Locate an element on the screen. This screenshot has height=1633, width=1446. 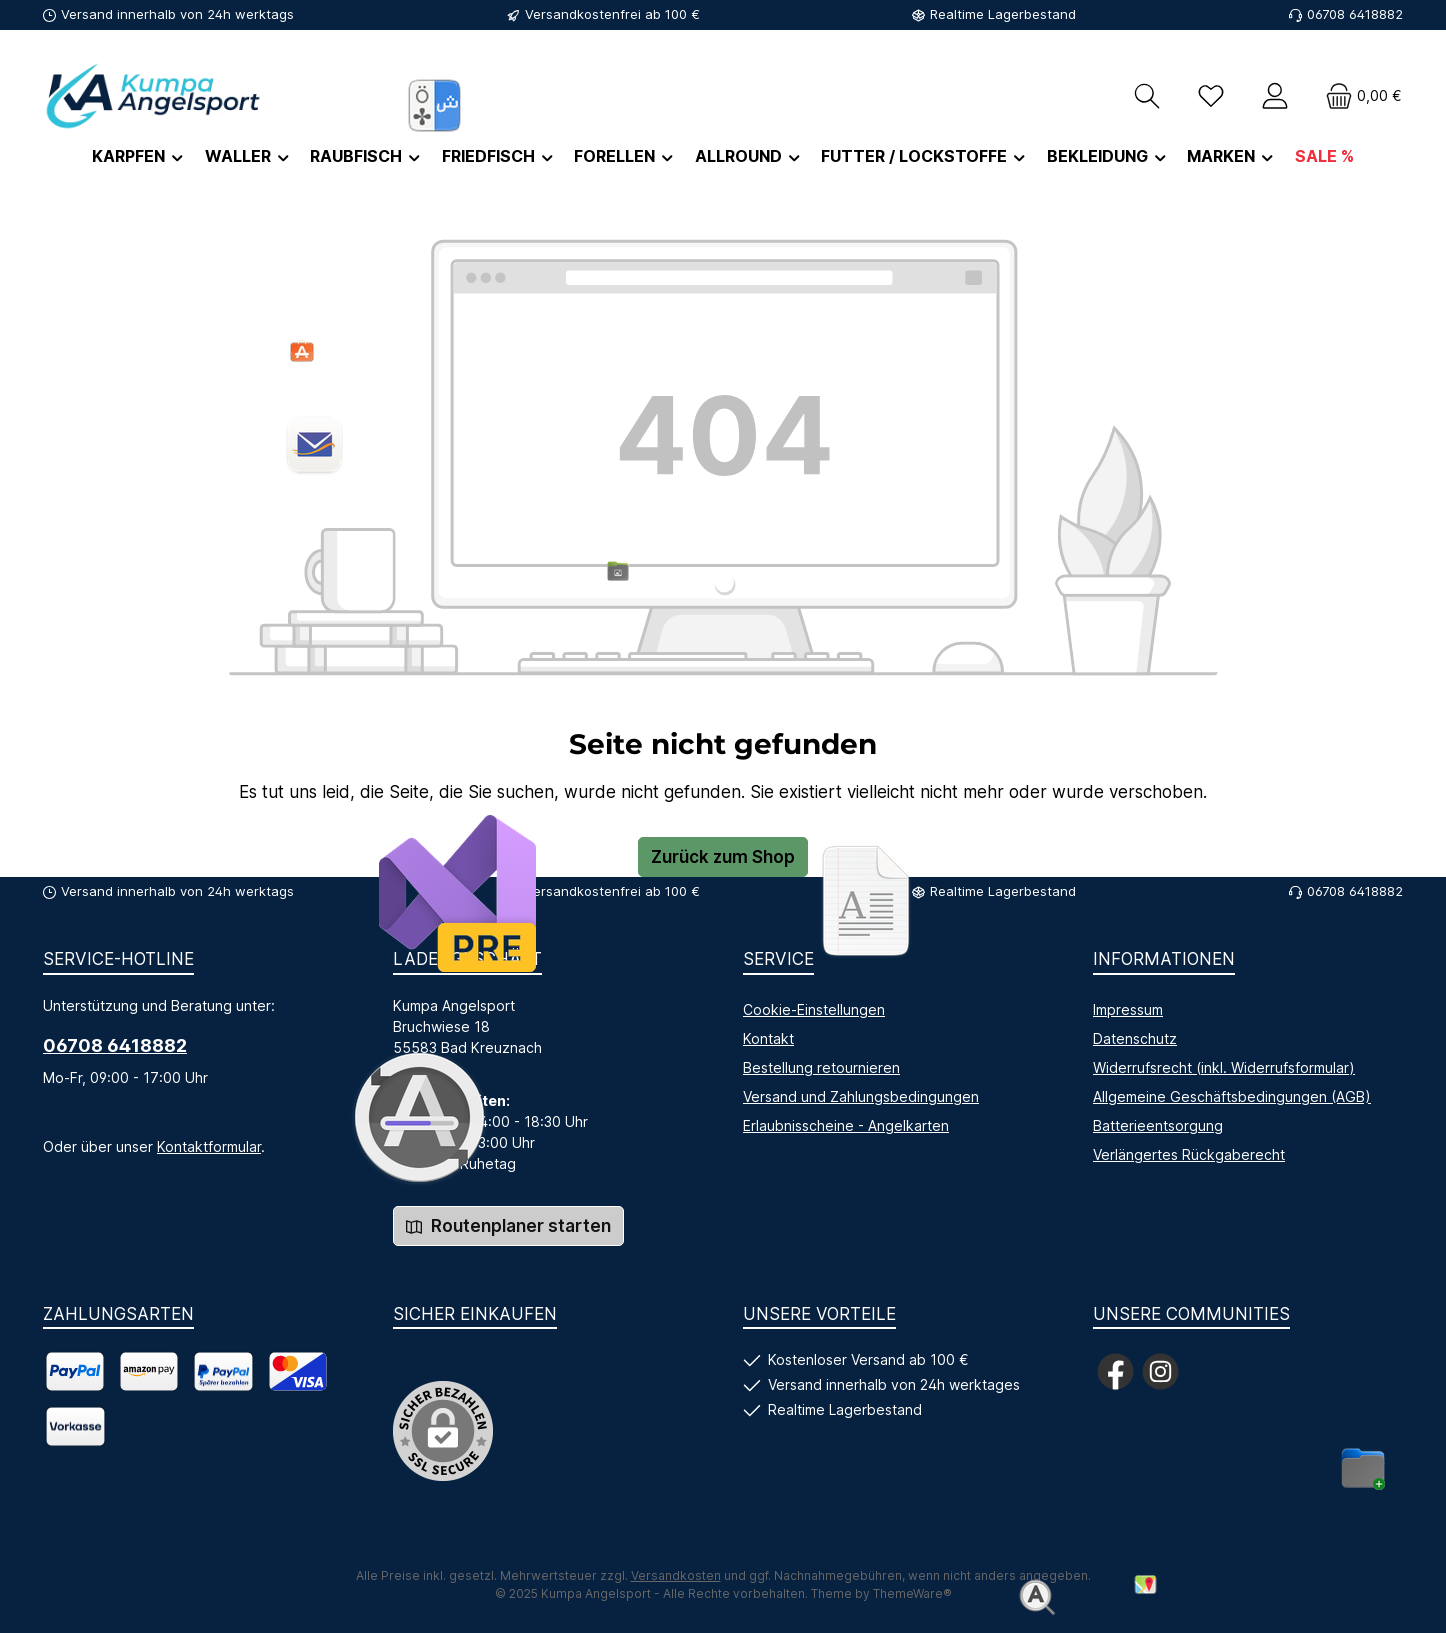
create a new folder is located at coordinates (1363, 1468).